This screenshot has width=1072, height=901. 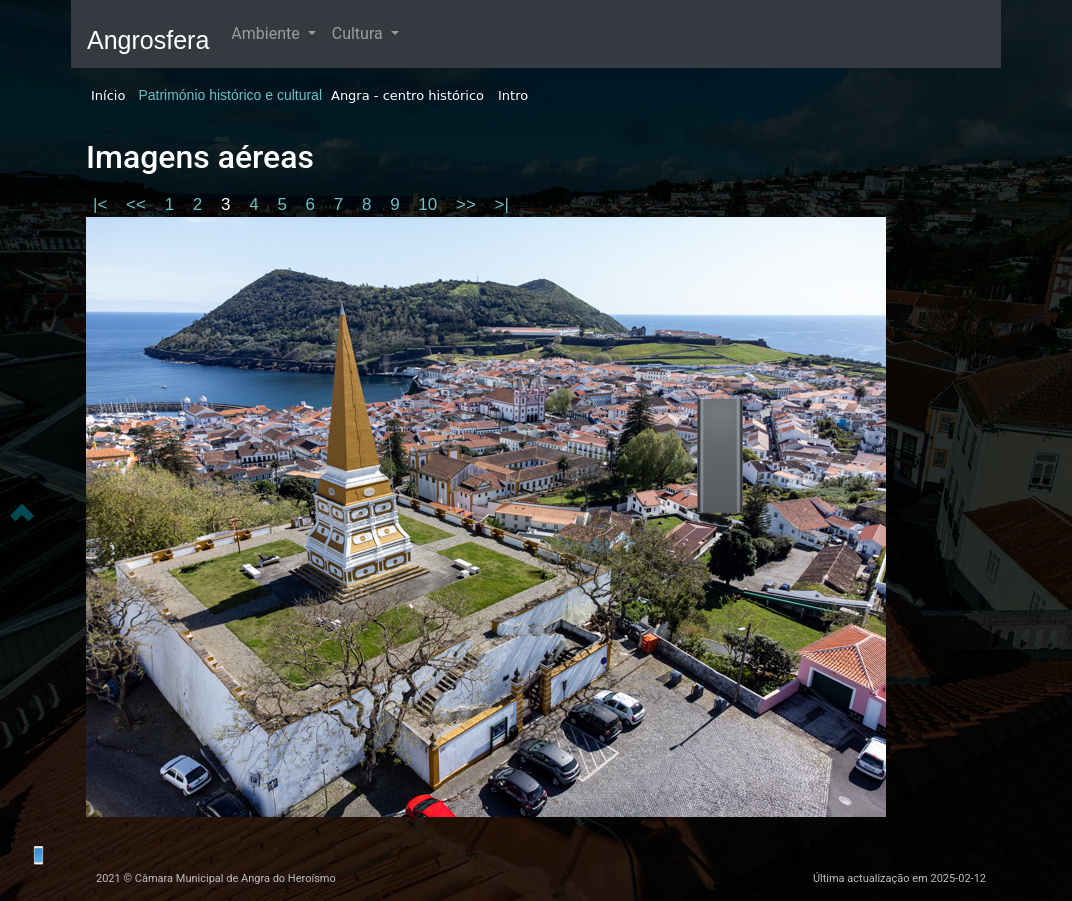 I want to click on iPhone 7 Plus device connected, so click(x=38, y=855).